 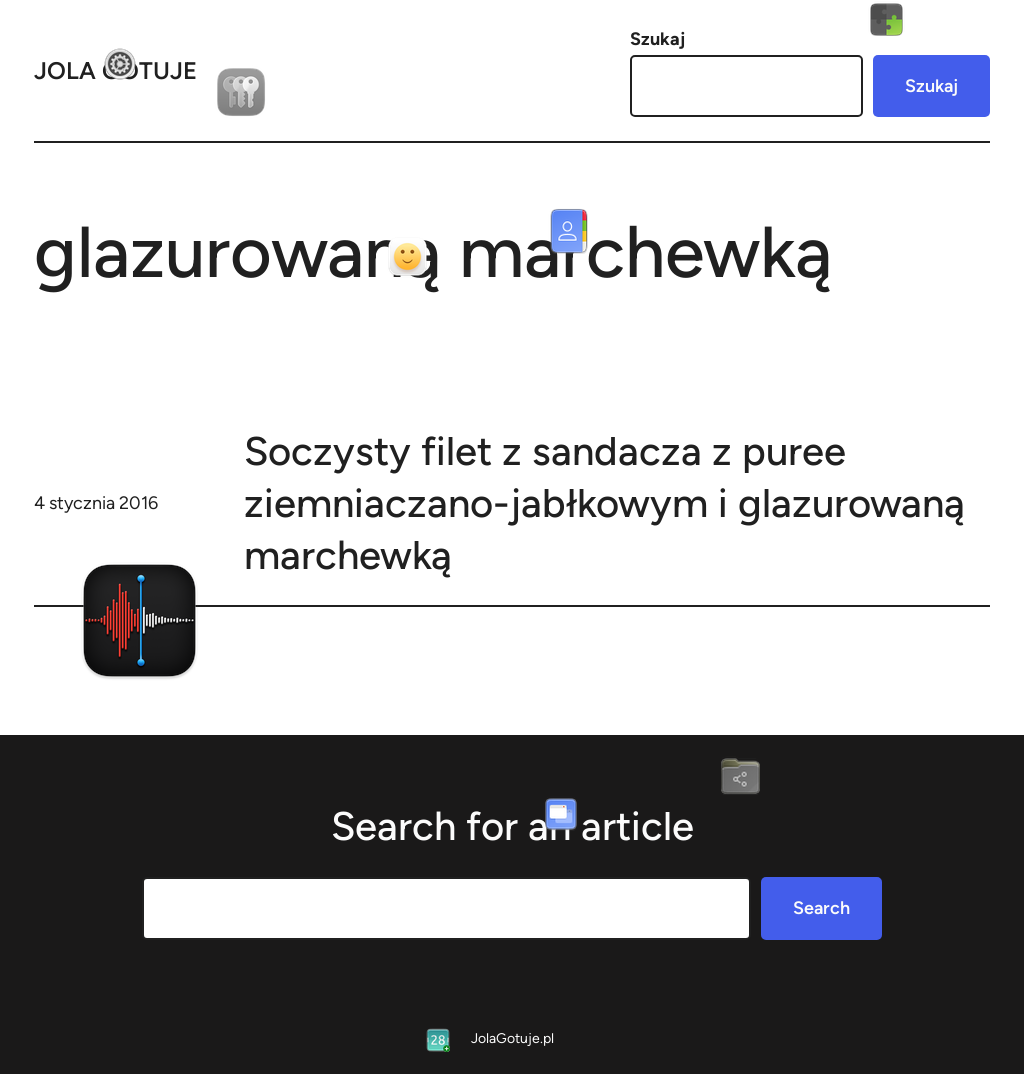 I want to click on open the contacts app, so click(x=569, y=231).